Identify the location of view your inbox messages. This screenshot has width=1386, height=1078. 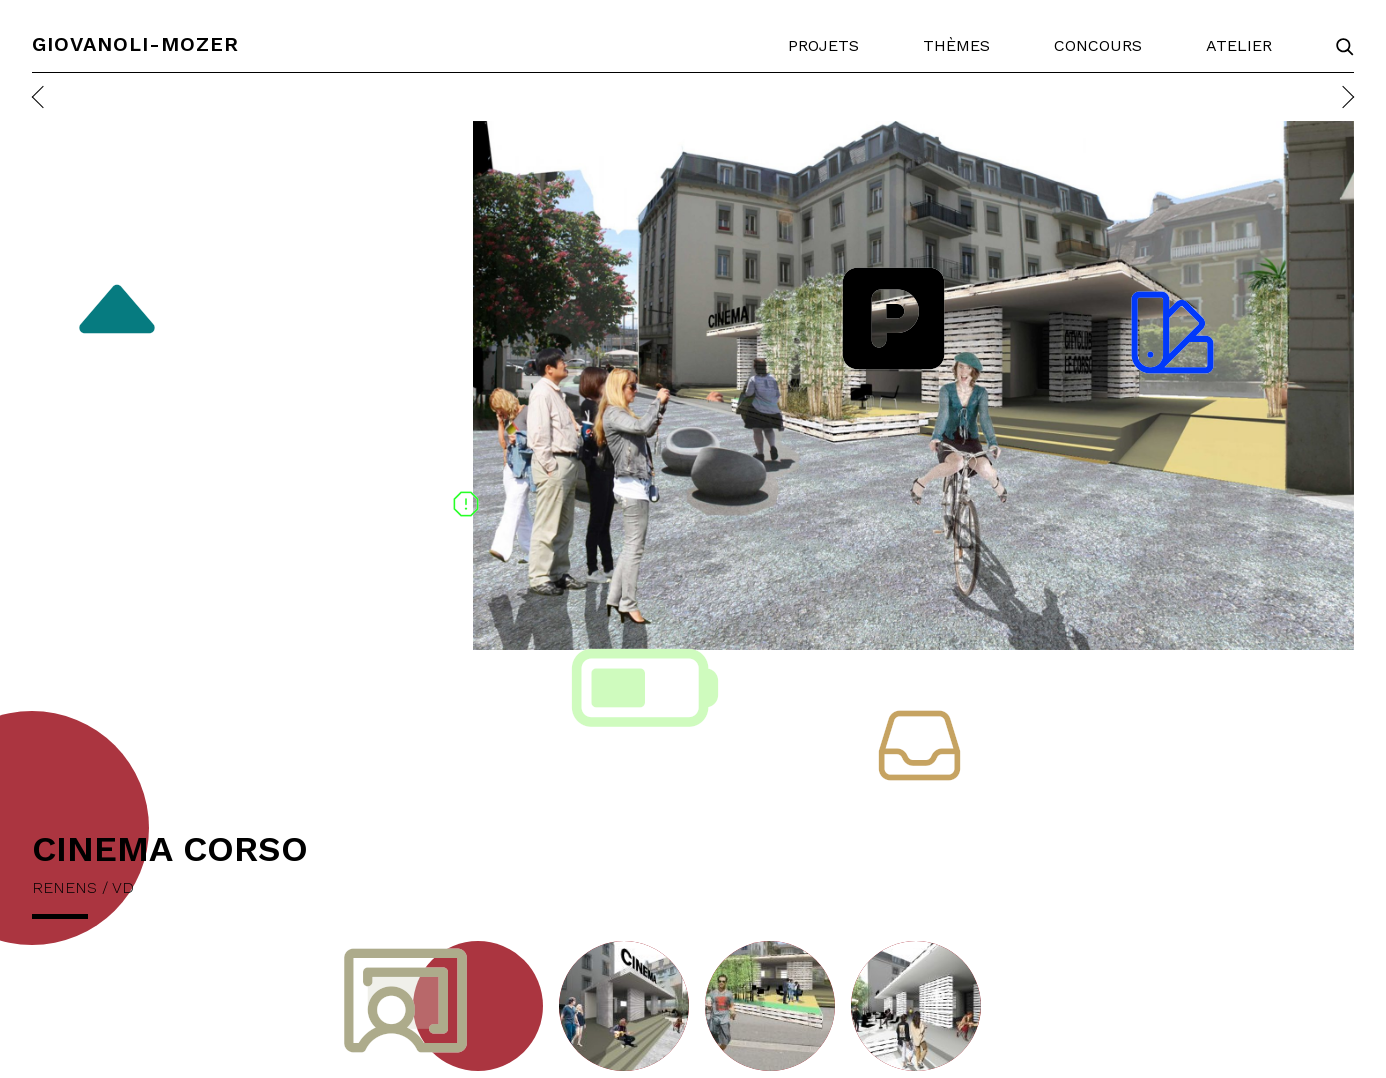
(919, 745).